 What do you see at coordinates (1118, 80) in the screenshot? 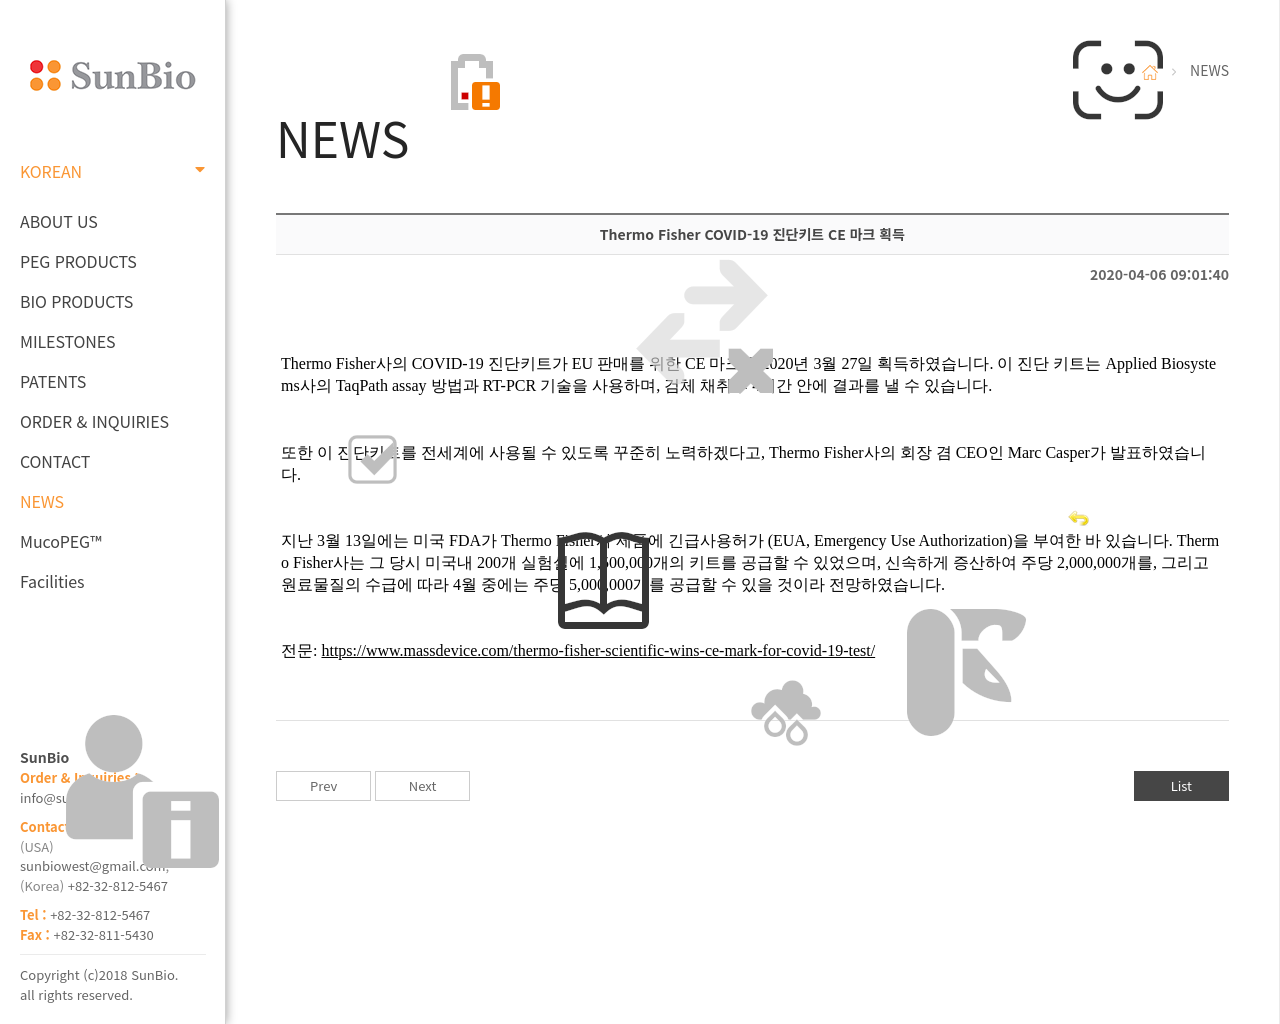
I see `face recognition authentication` at bounding box center [1118, 80].